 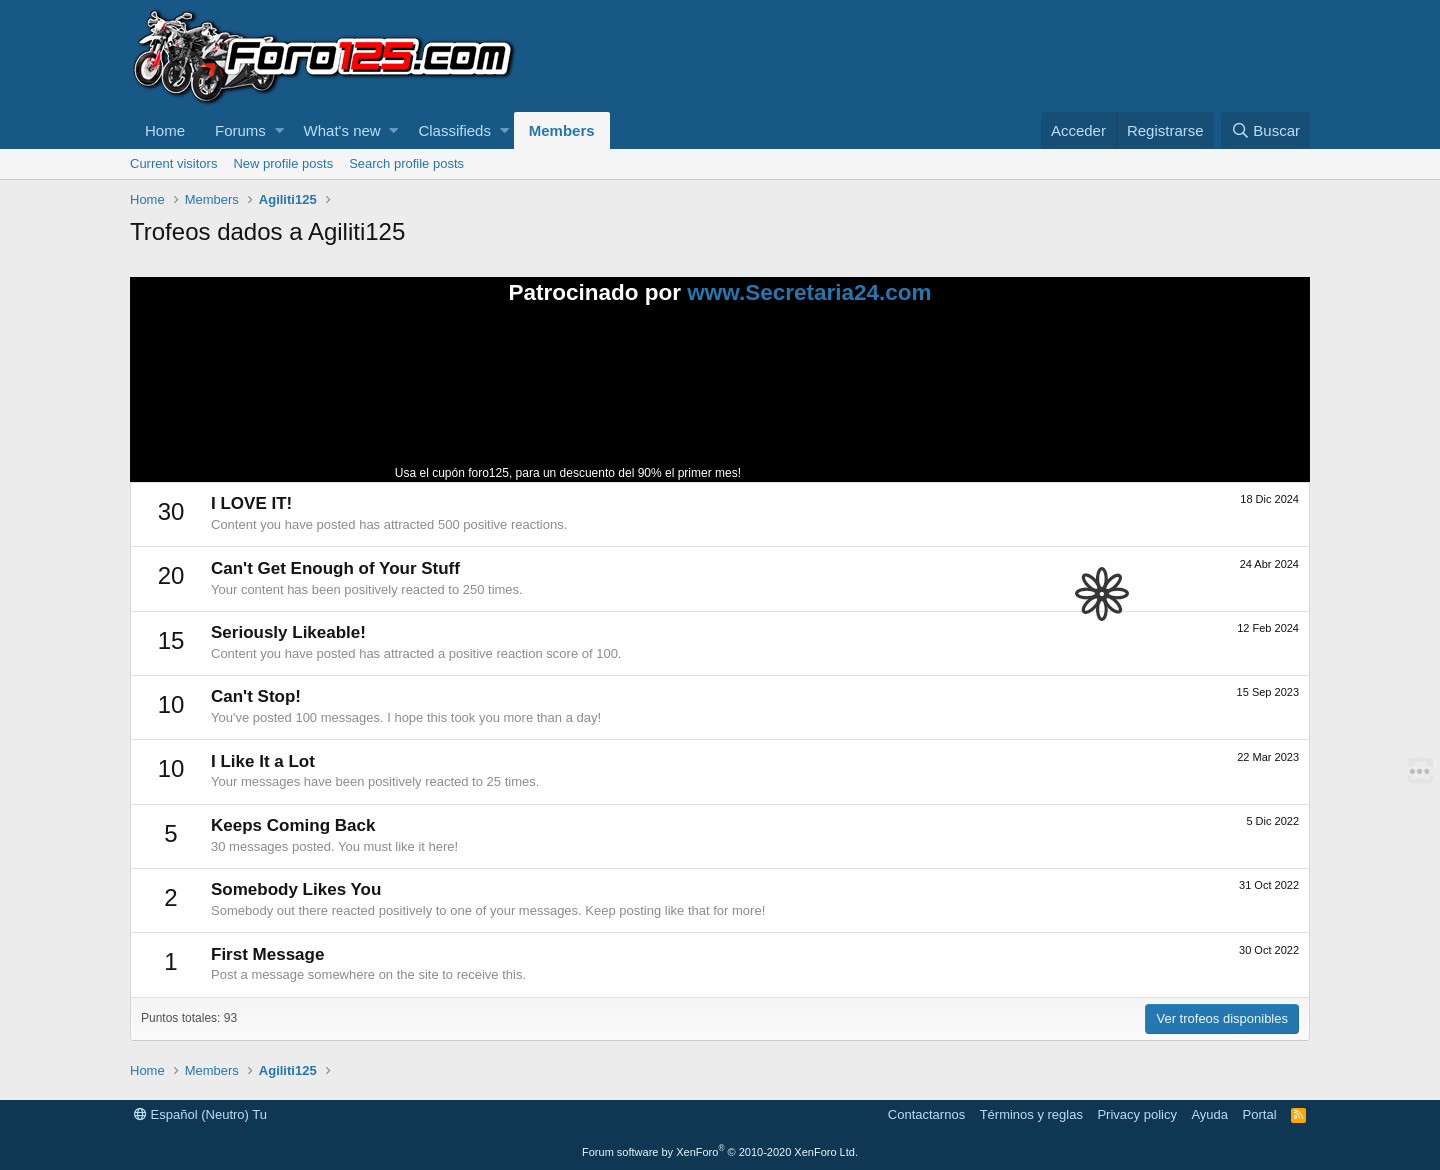 I want to click on indicates wired network connection in progress, so click(x=1420, y=770).